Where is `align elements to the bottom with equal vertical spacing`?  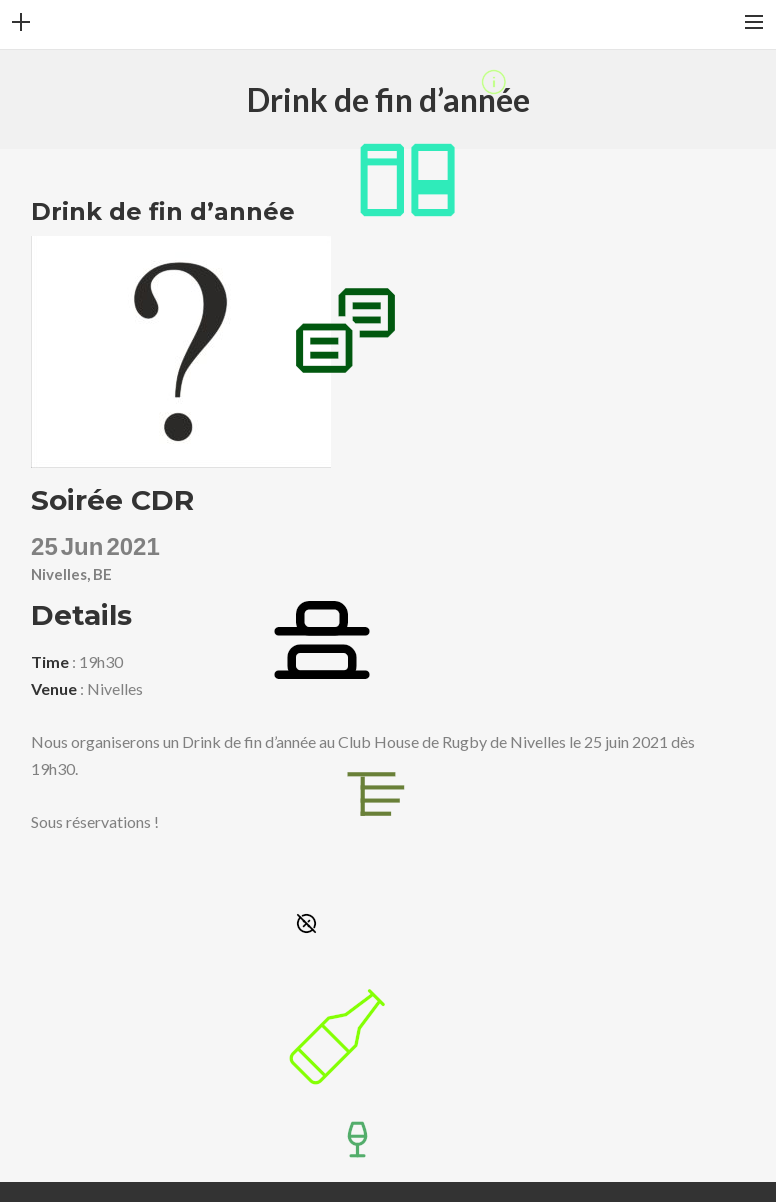
align elements to the bottom with equal vertical spacing is located at coordinates (322, 640).